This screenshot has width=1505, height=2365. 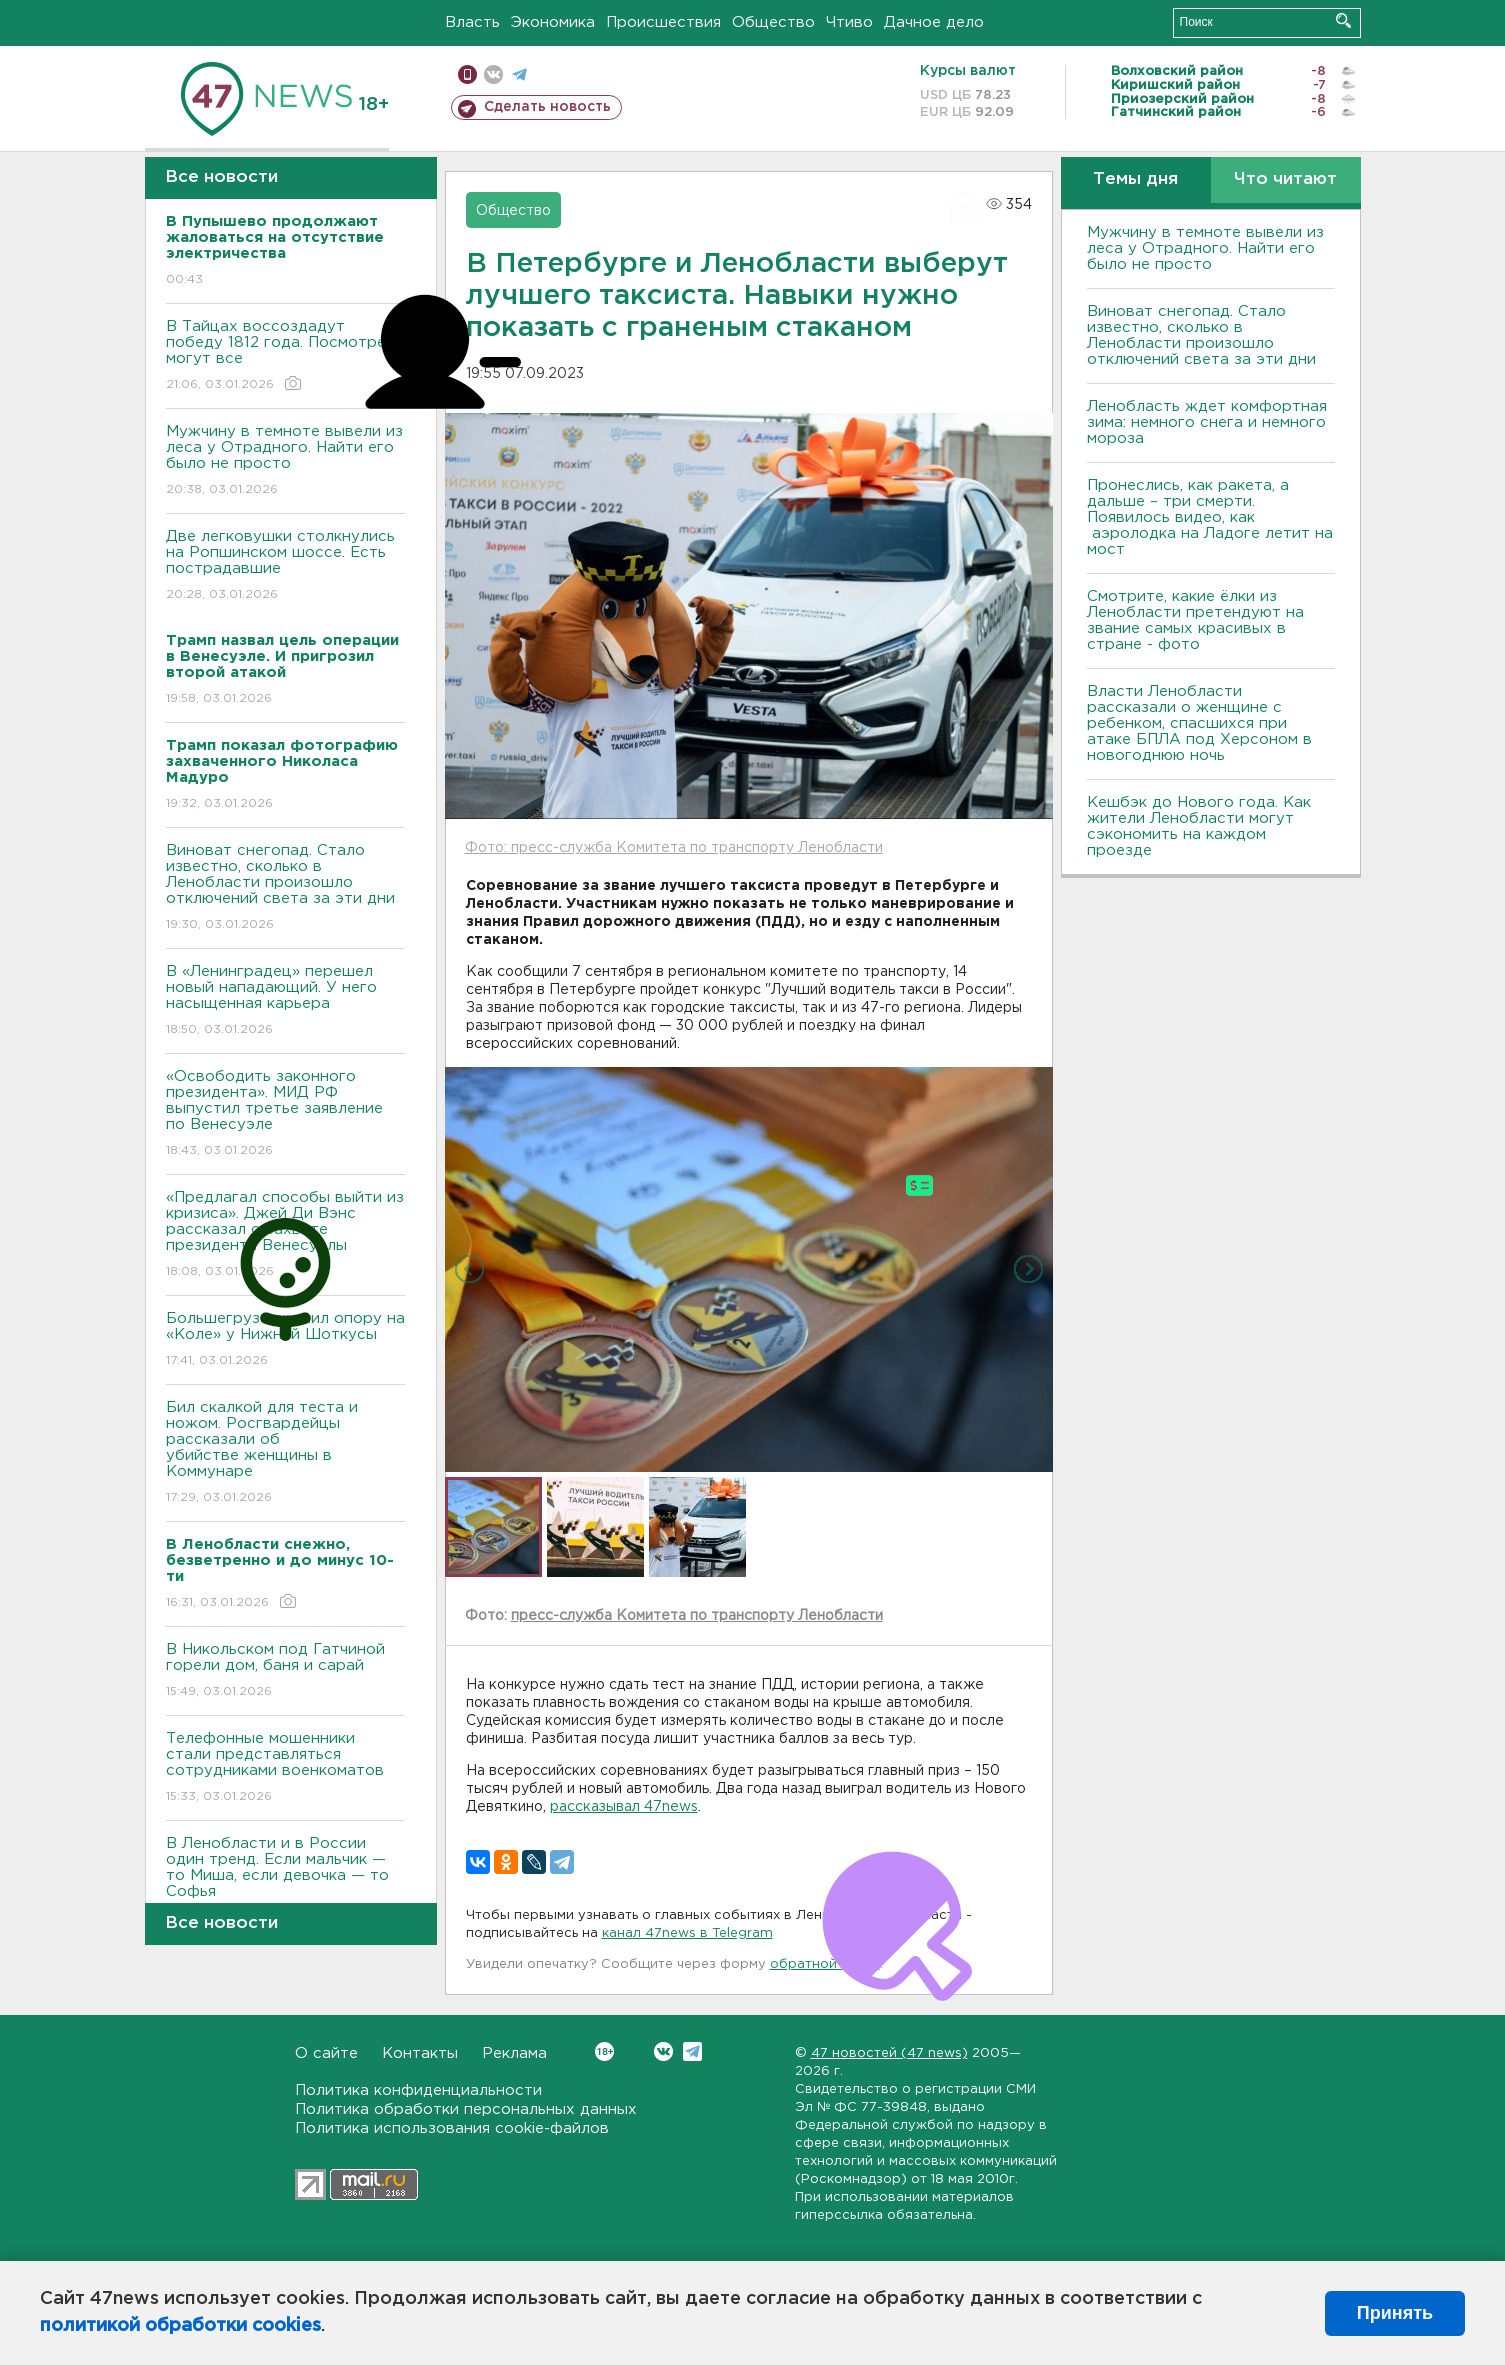 I want to click on access ping pong or table tennis game, so click(x=894, y=1923).